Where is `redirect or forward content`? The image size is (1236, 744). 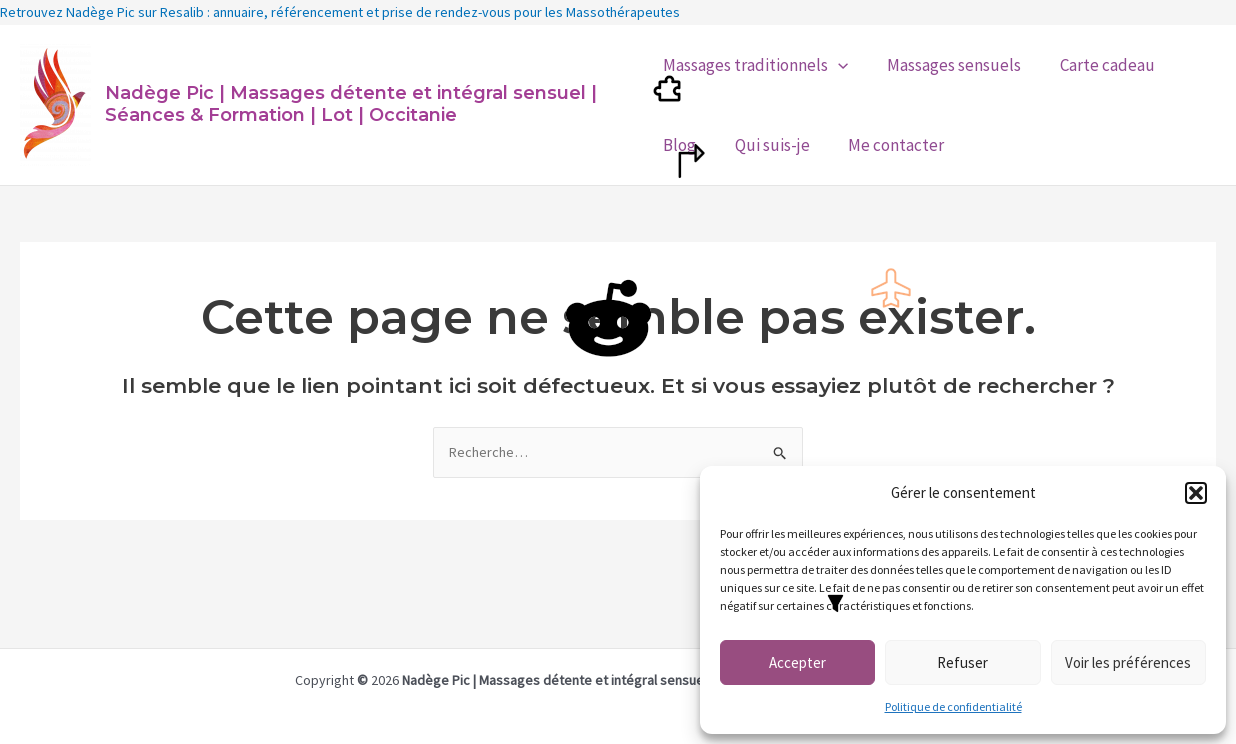 redirect or forward content is located at coordinates (689, 161).